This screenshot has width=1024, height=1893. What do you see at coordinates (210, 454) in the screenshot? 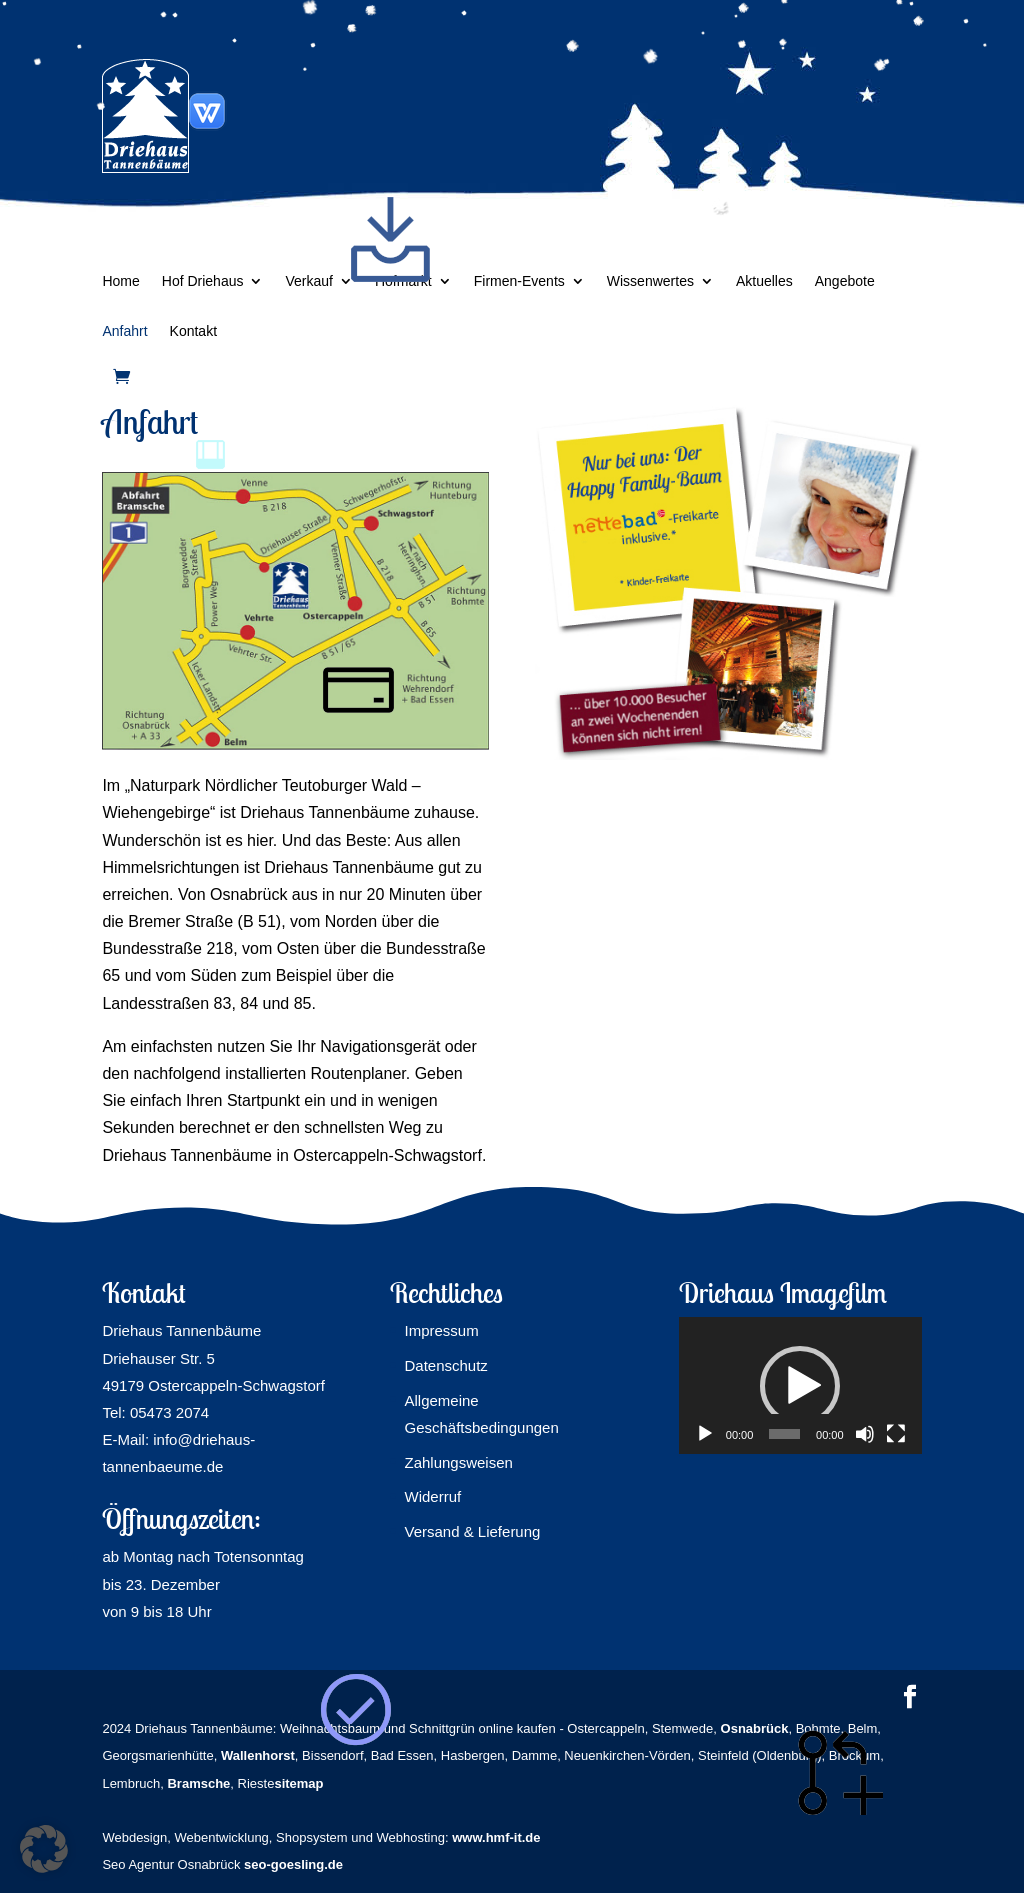
I see `toggle justified panel layout` at bounding box center [210, 454].